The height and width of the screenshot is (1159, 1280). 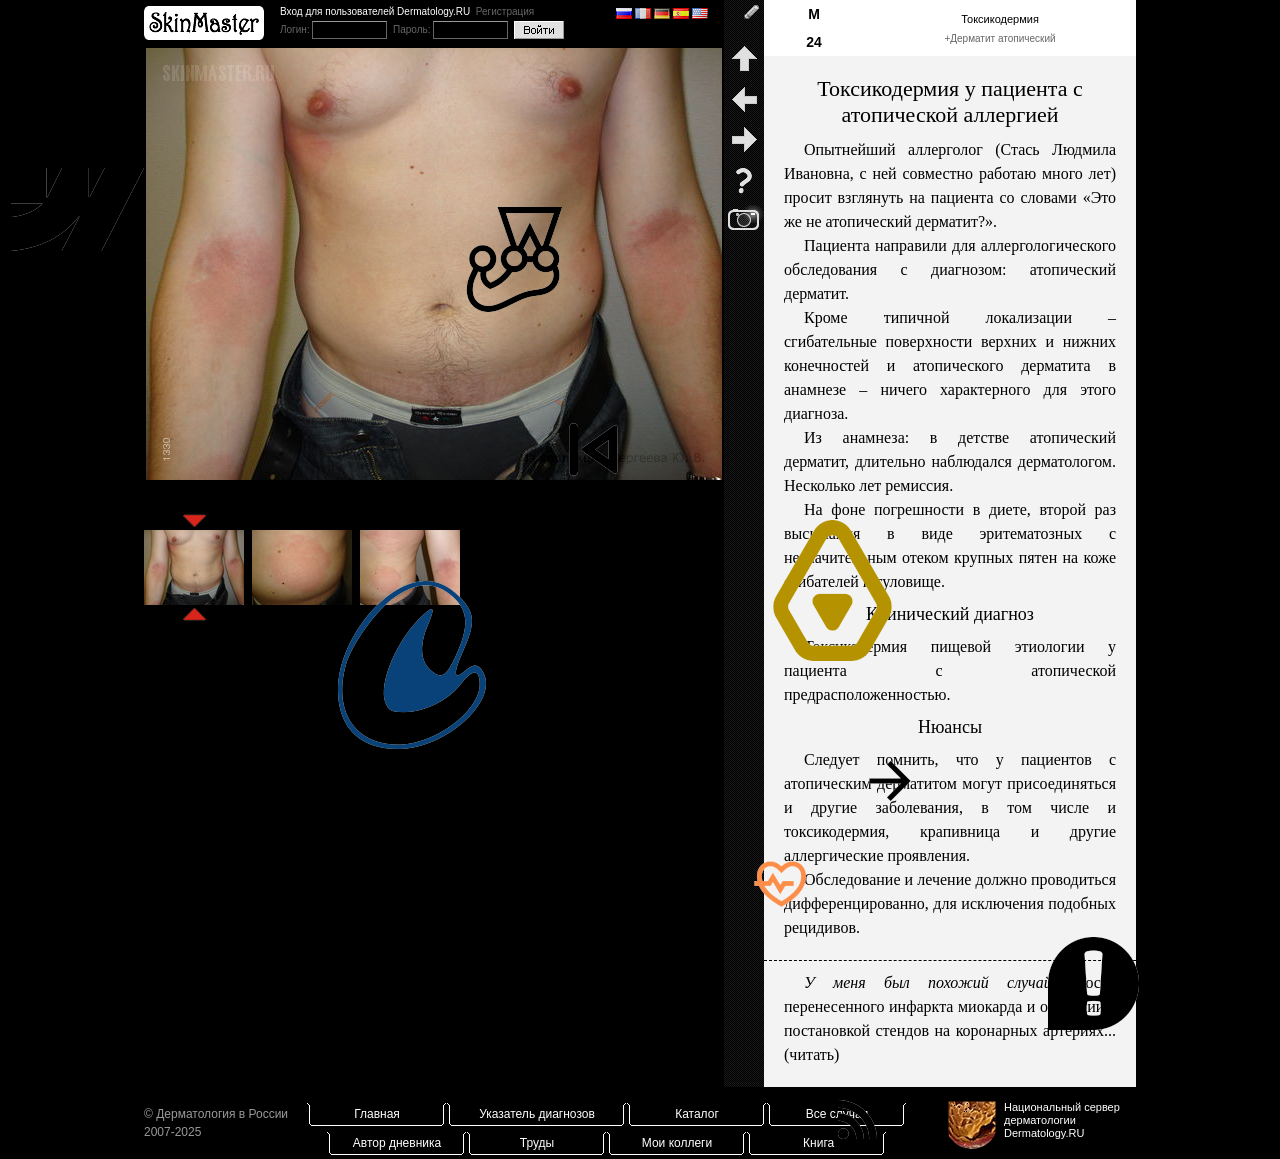 I want to click on check service outage status on Downdetector, so click(x=1093, y=983).